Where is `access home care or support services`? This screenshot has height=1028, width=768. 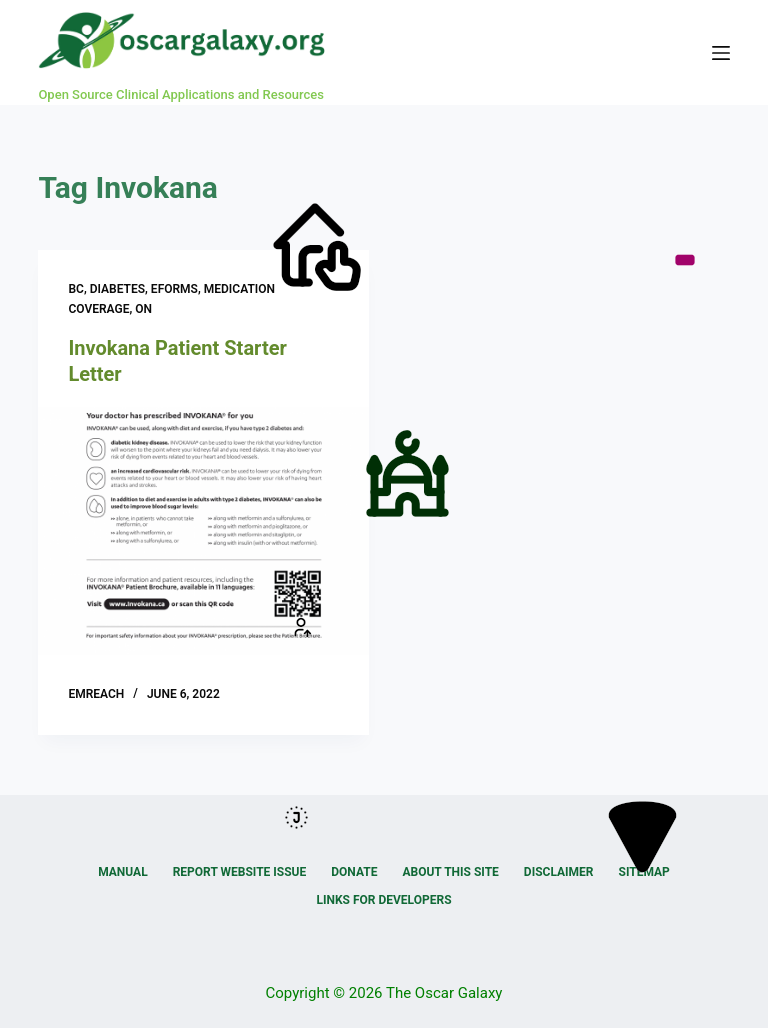
access home care or support services is located at coordinates (315, 245).